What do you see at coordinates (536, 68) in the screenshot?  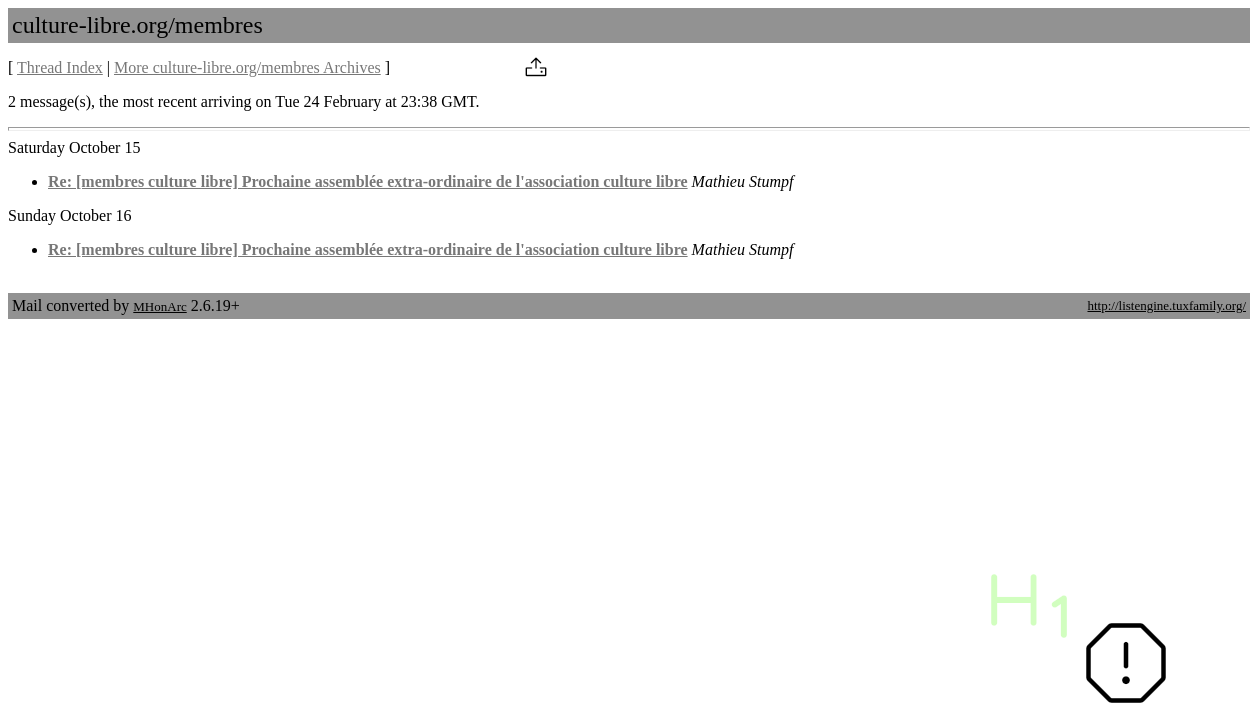 I see `upload a file or document` at bounding box center [536, 68].